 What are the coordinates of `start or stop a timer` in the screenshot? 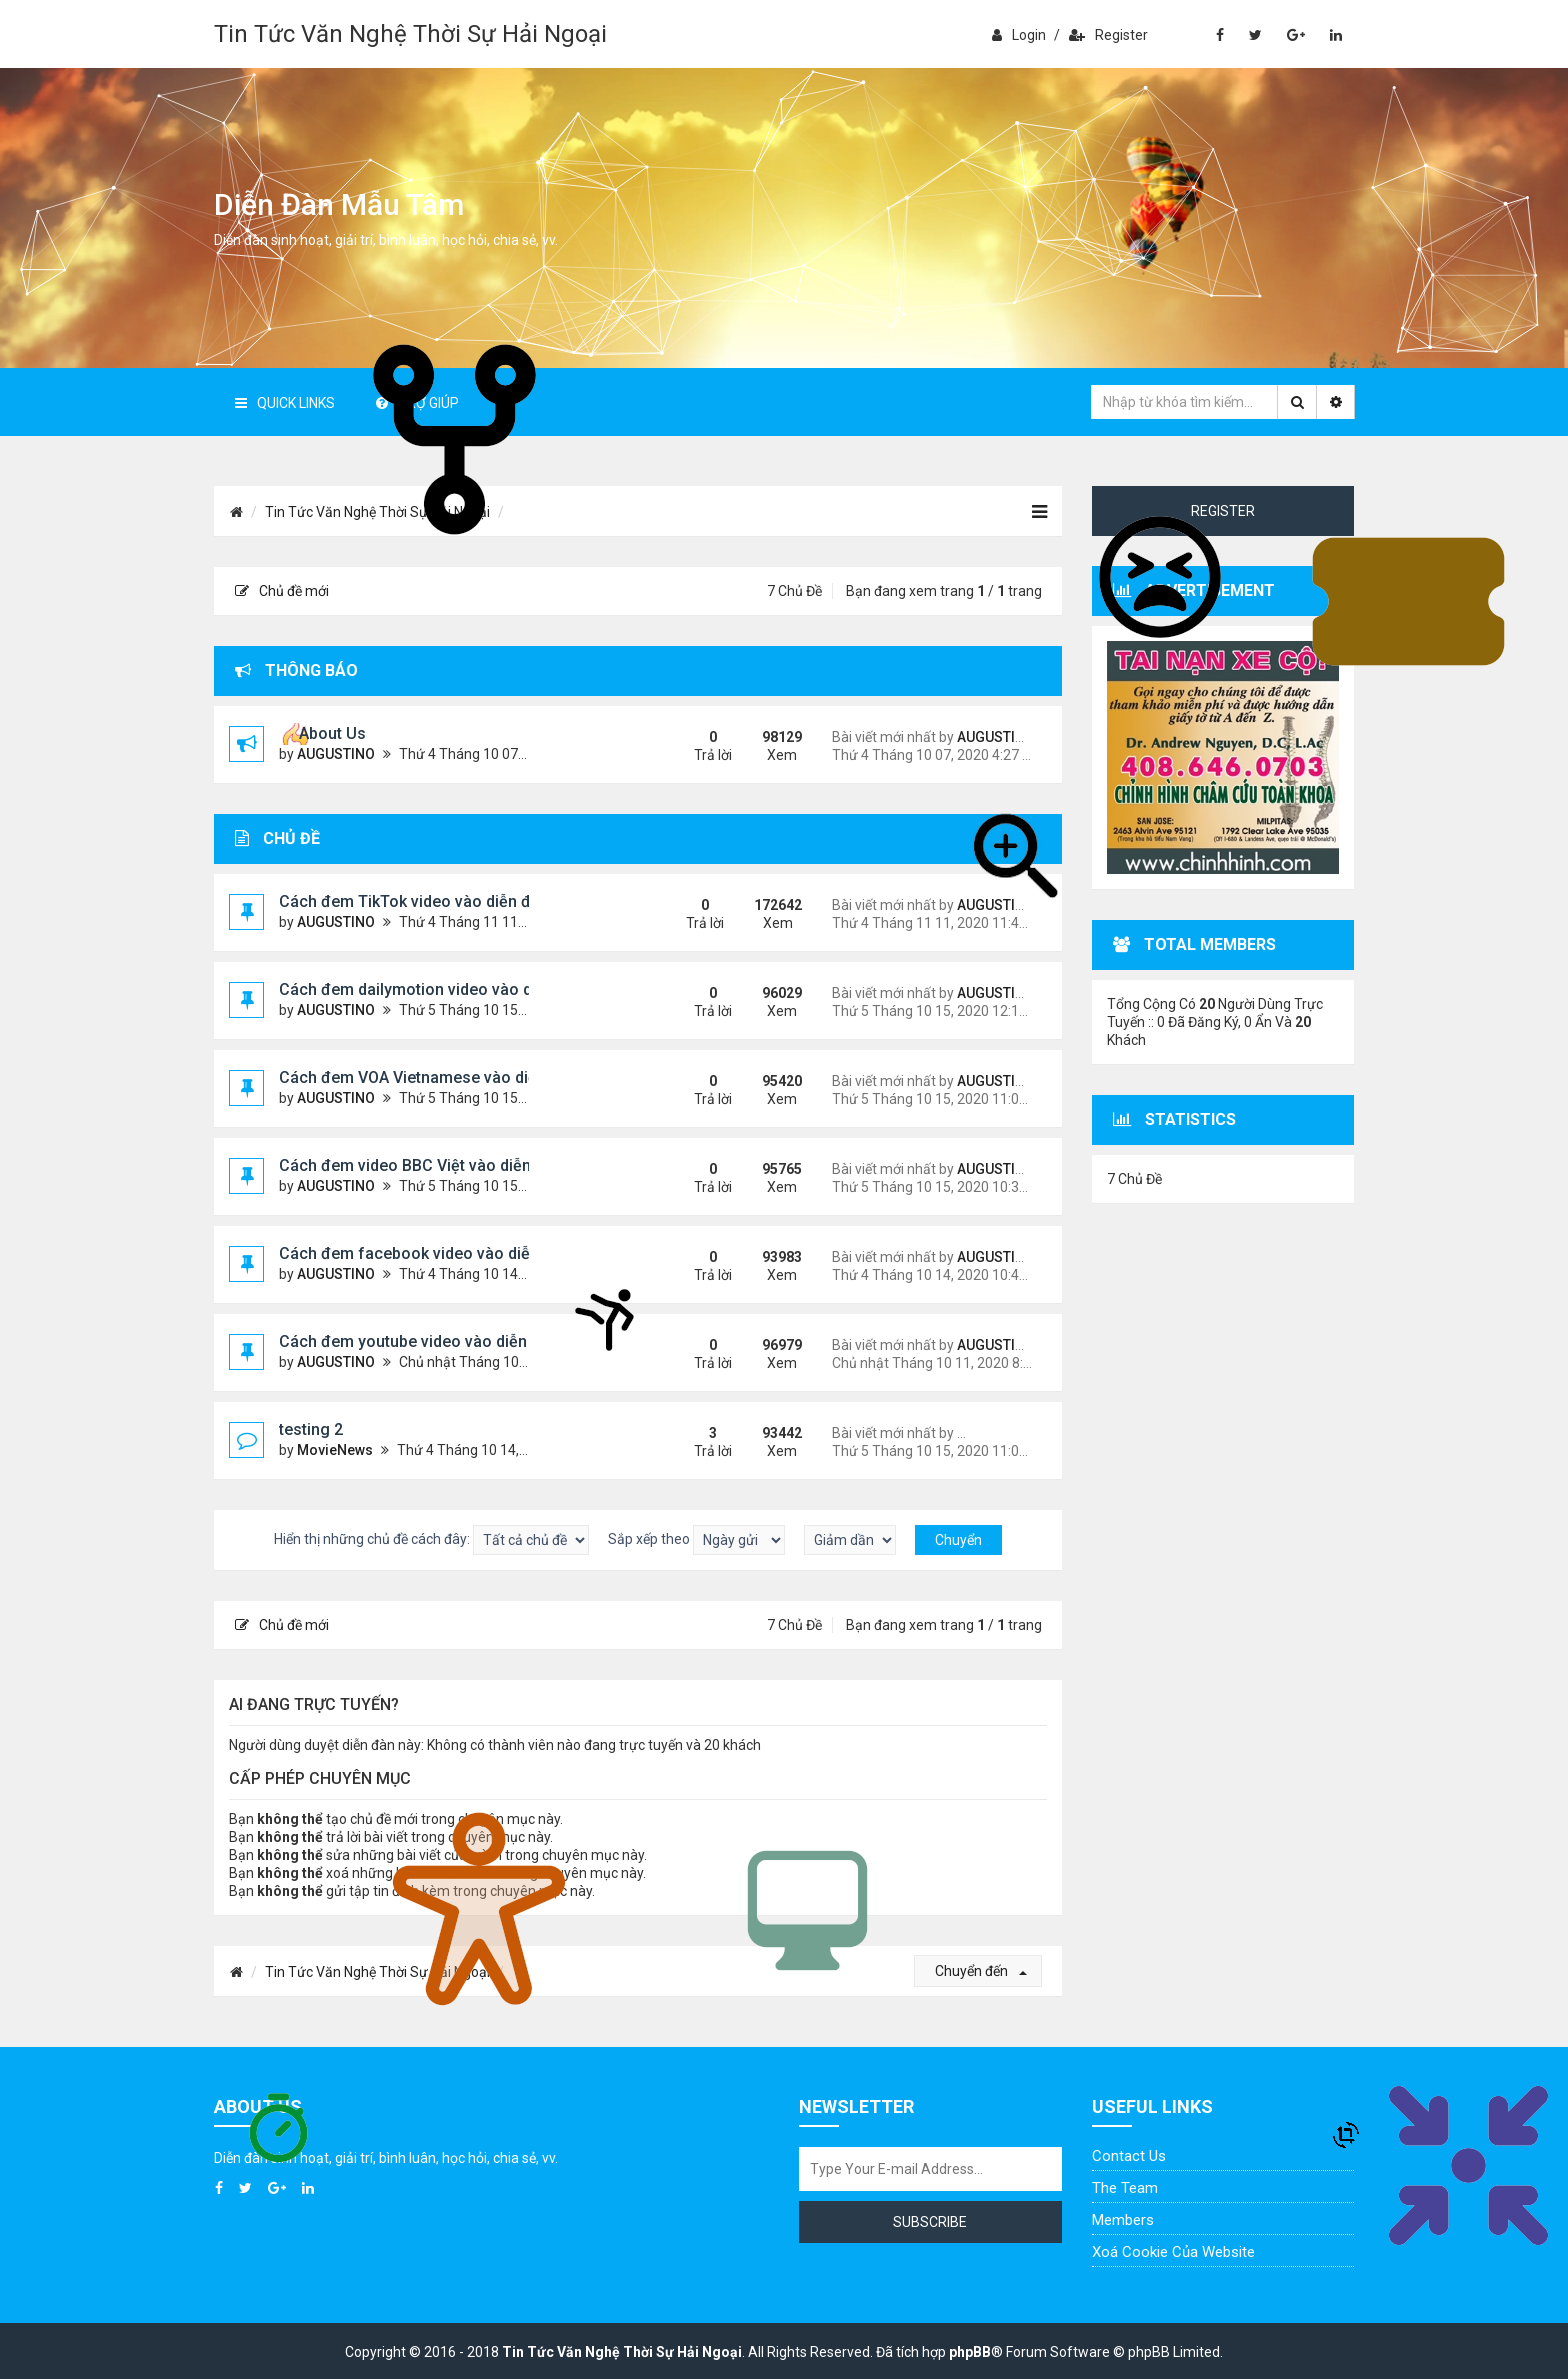 It's located at (278, 2129).